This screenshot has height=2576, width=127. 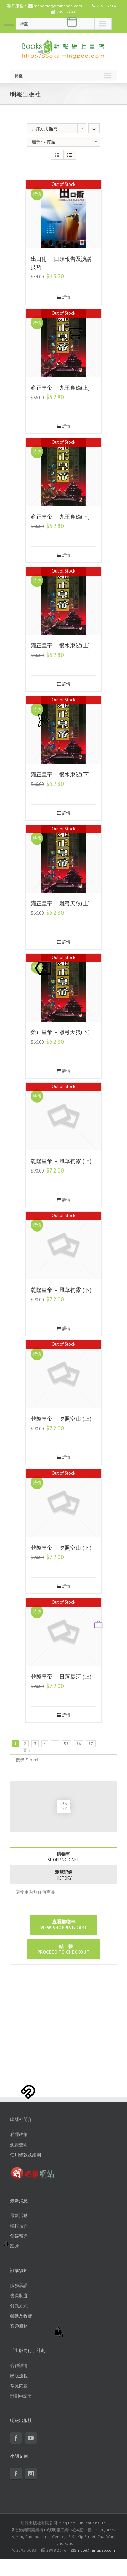 I want to click on send a message, so click(x=43, y=720).